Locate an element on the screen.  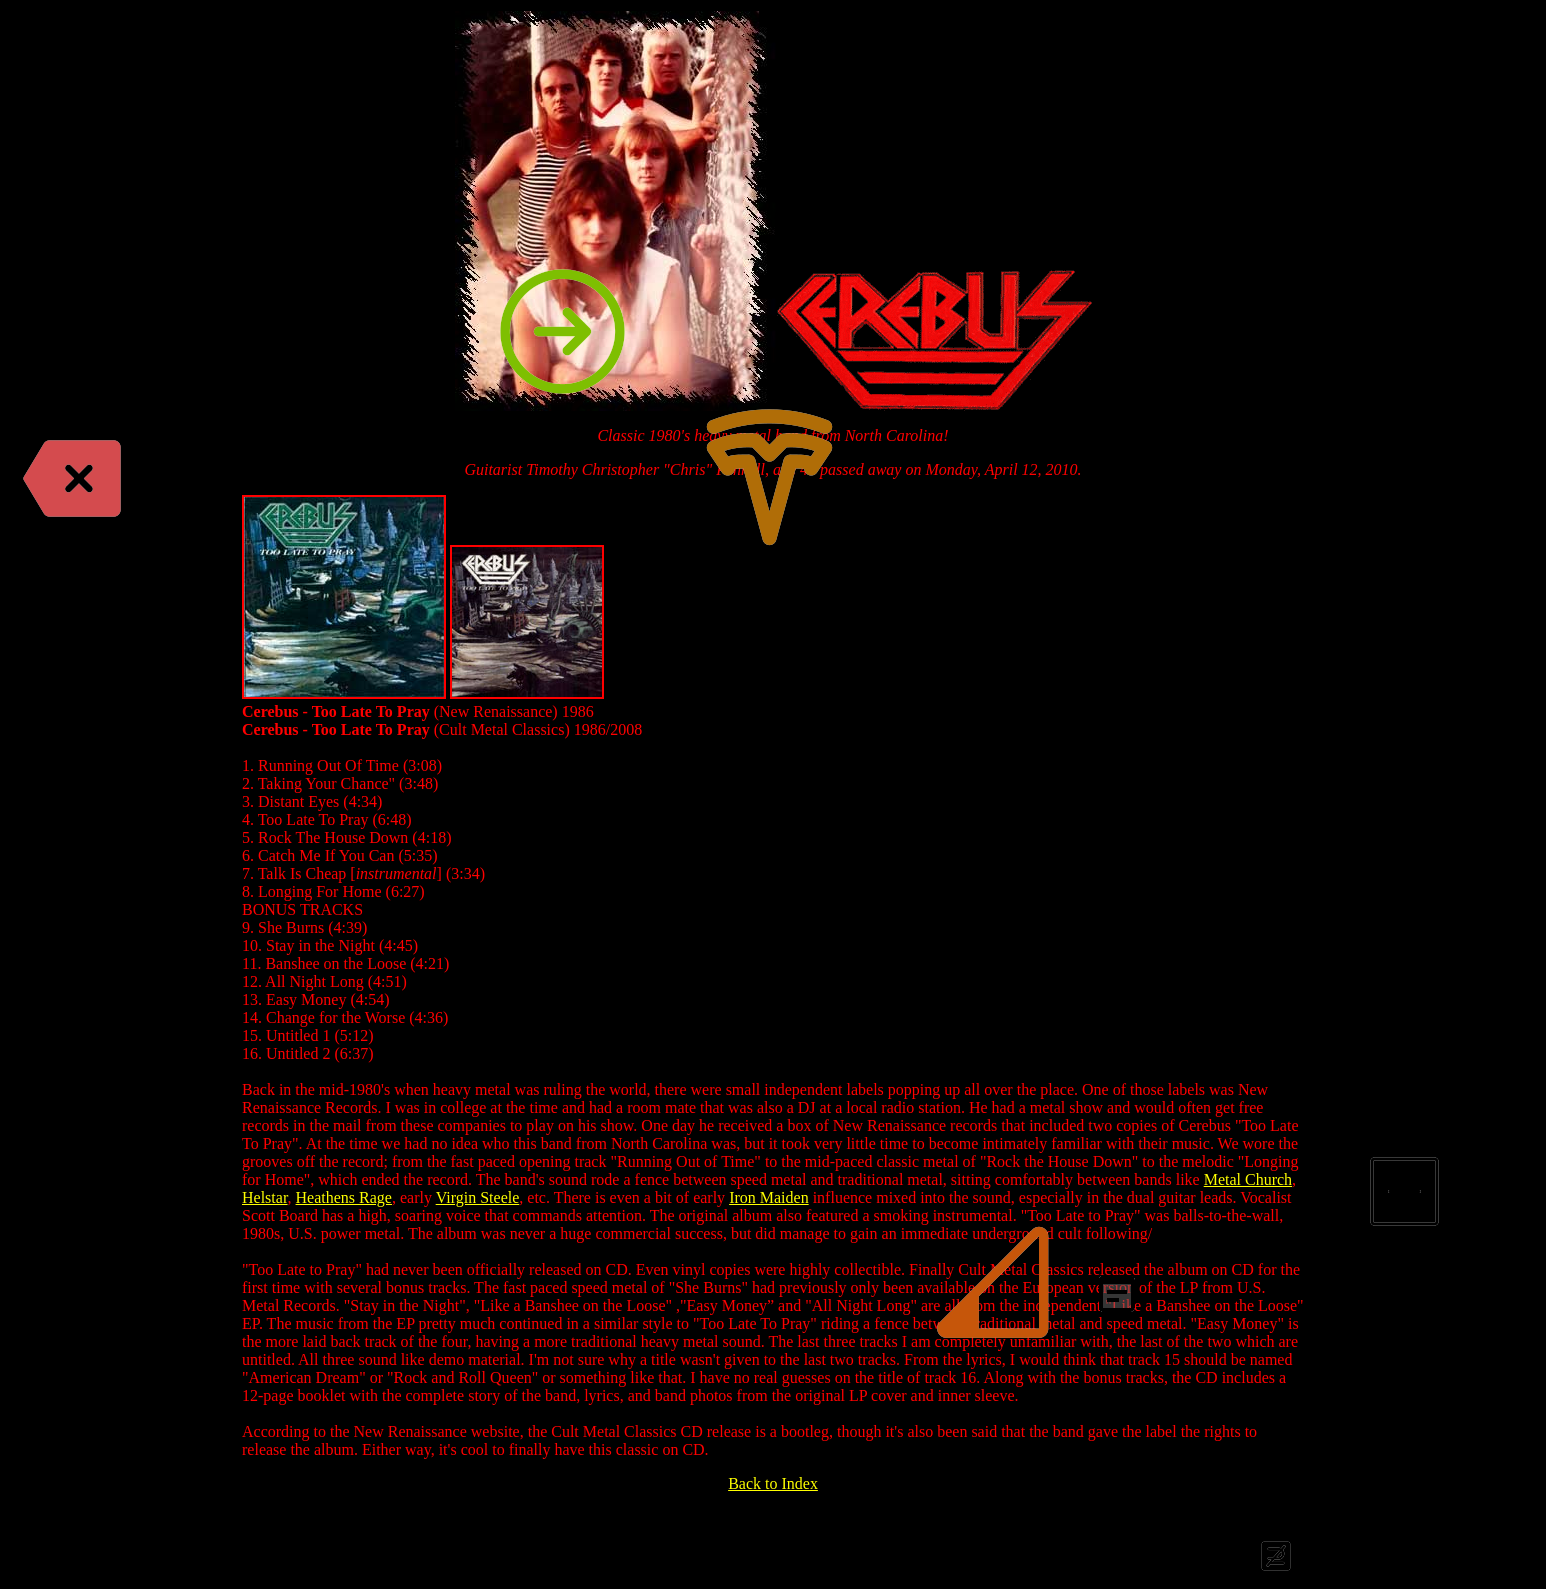
delete the previous character is located at coordinates (75, 478).